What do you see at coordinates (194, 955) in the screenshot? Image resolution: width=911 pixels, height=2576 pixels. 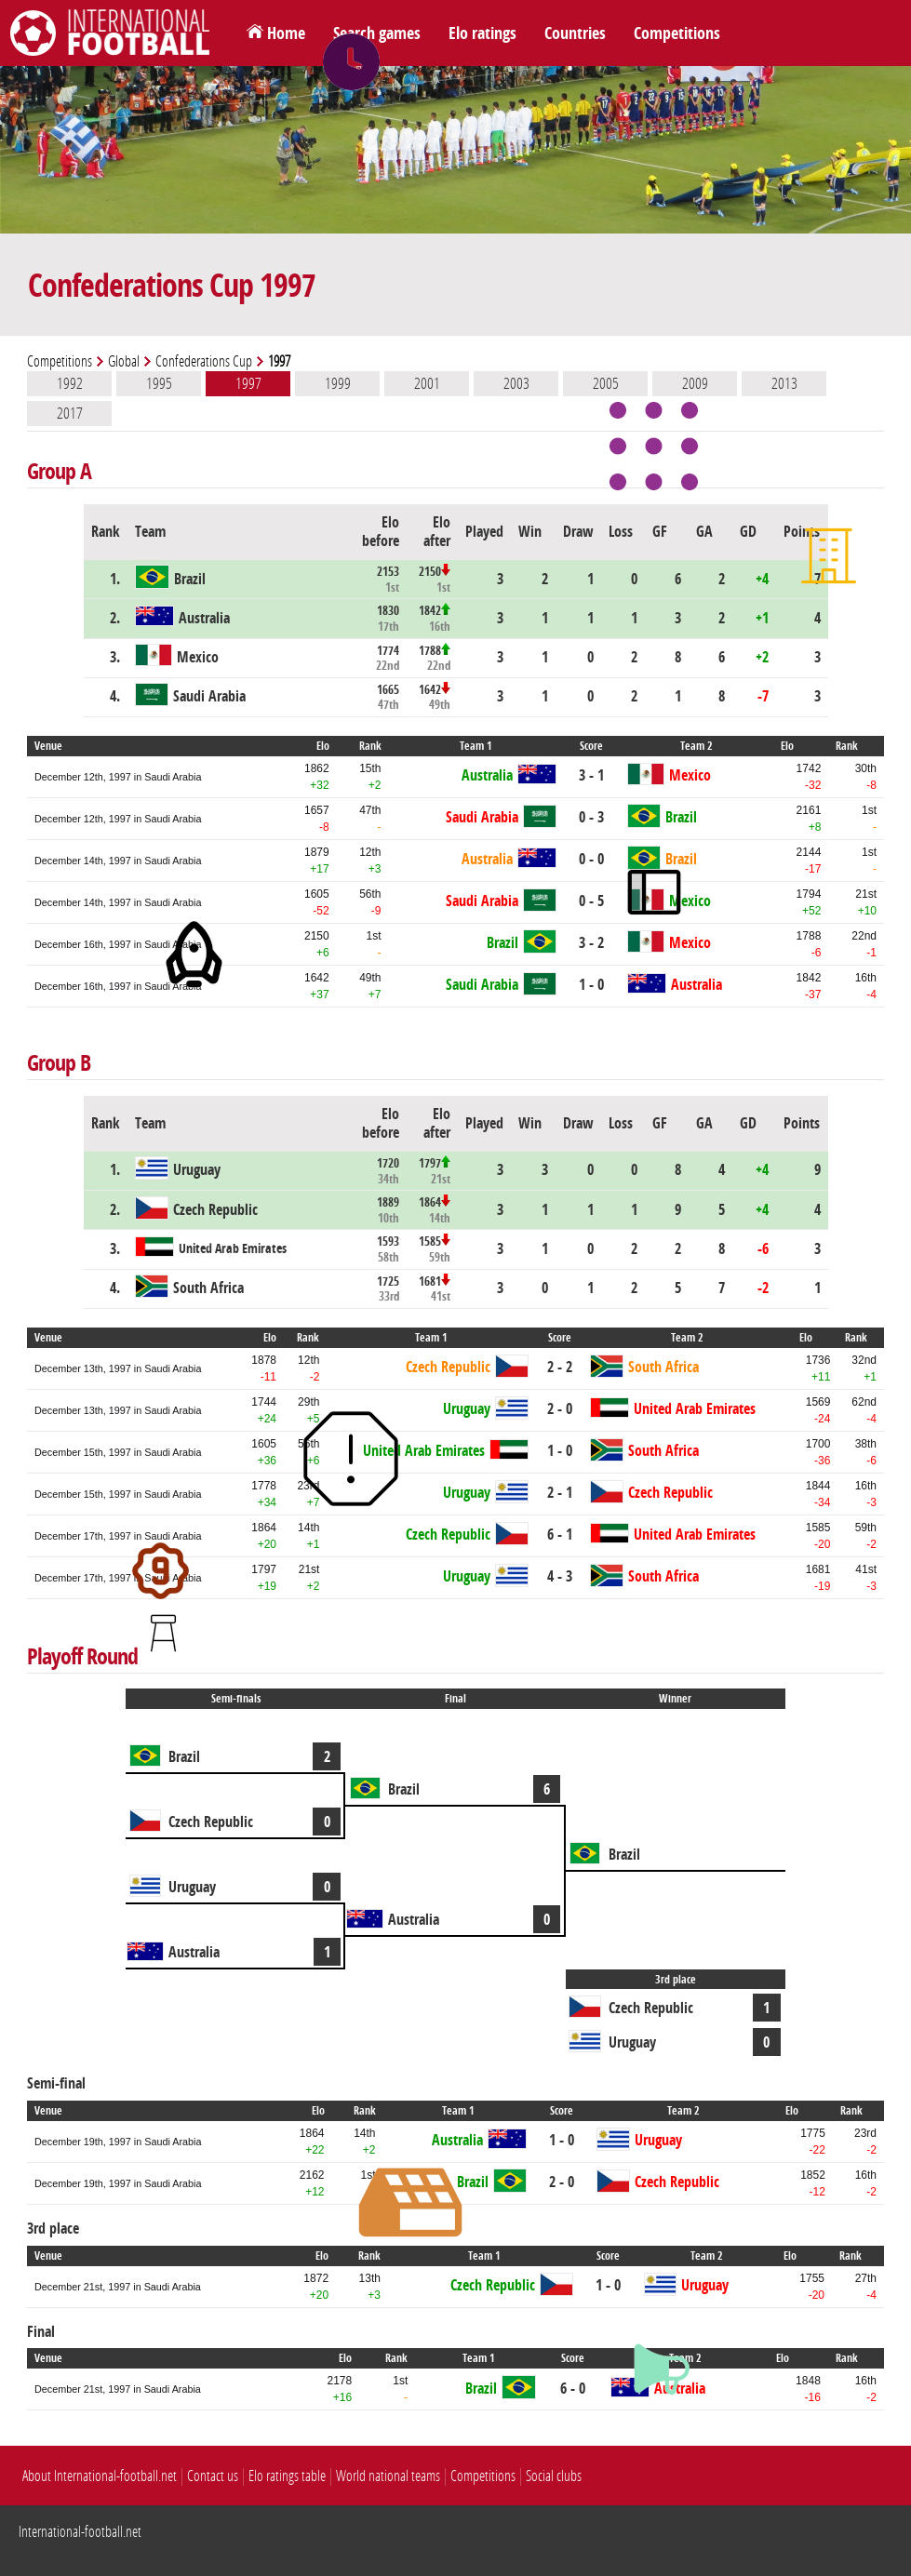 I see `launch or deploy an application` at bounding box center [194, 955].